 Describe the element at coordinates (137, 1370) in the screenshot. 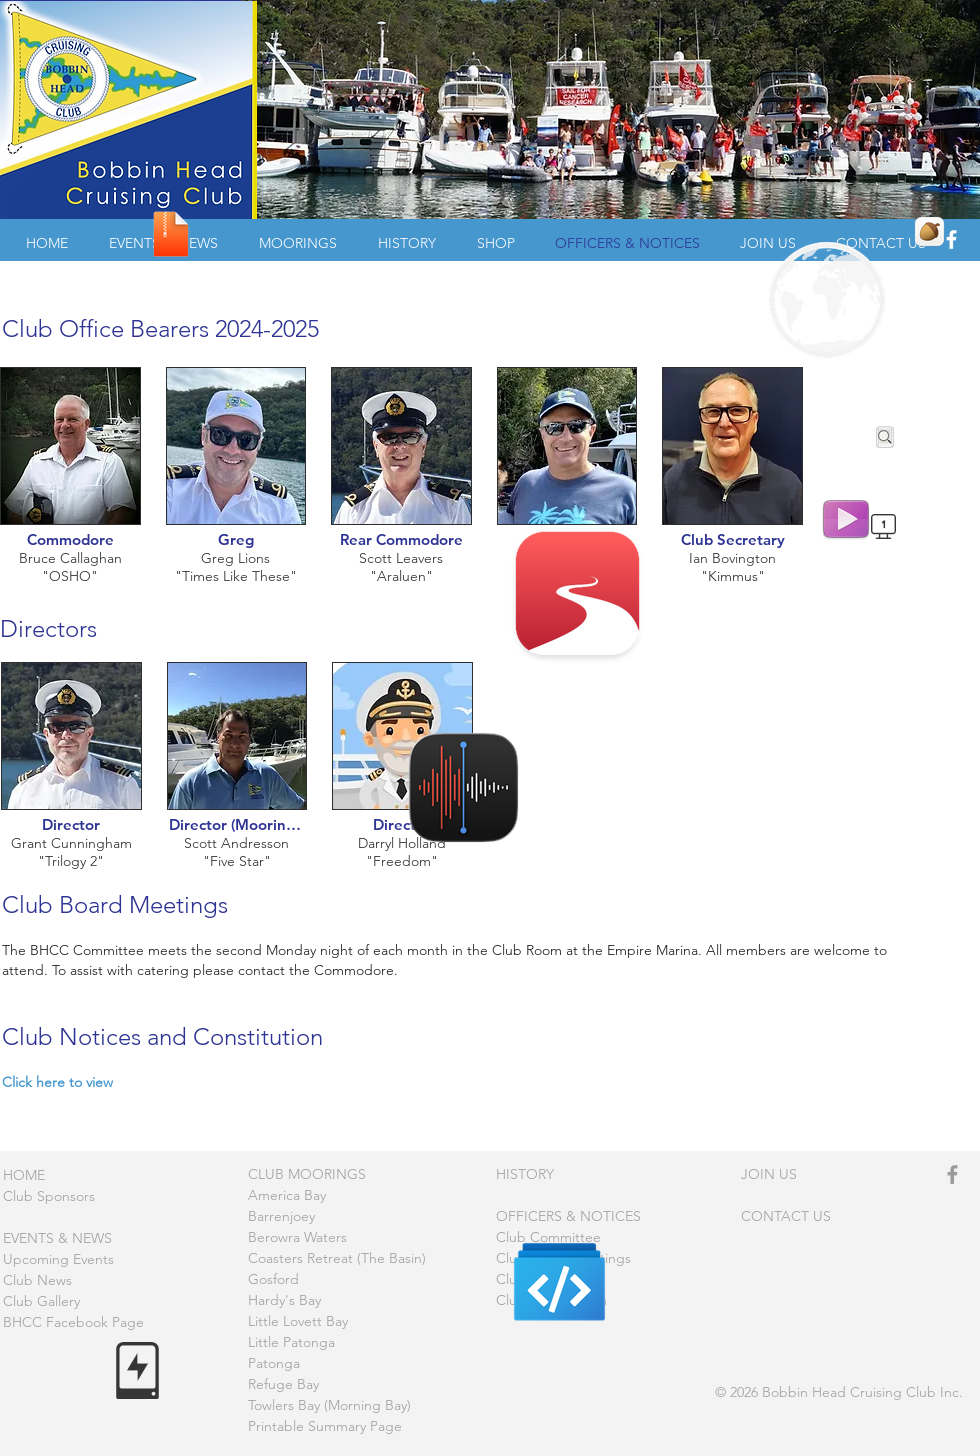

I see `indicates uninterruptible power supply (UPS) device connected` at that location.